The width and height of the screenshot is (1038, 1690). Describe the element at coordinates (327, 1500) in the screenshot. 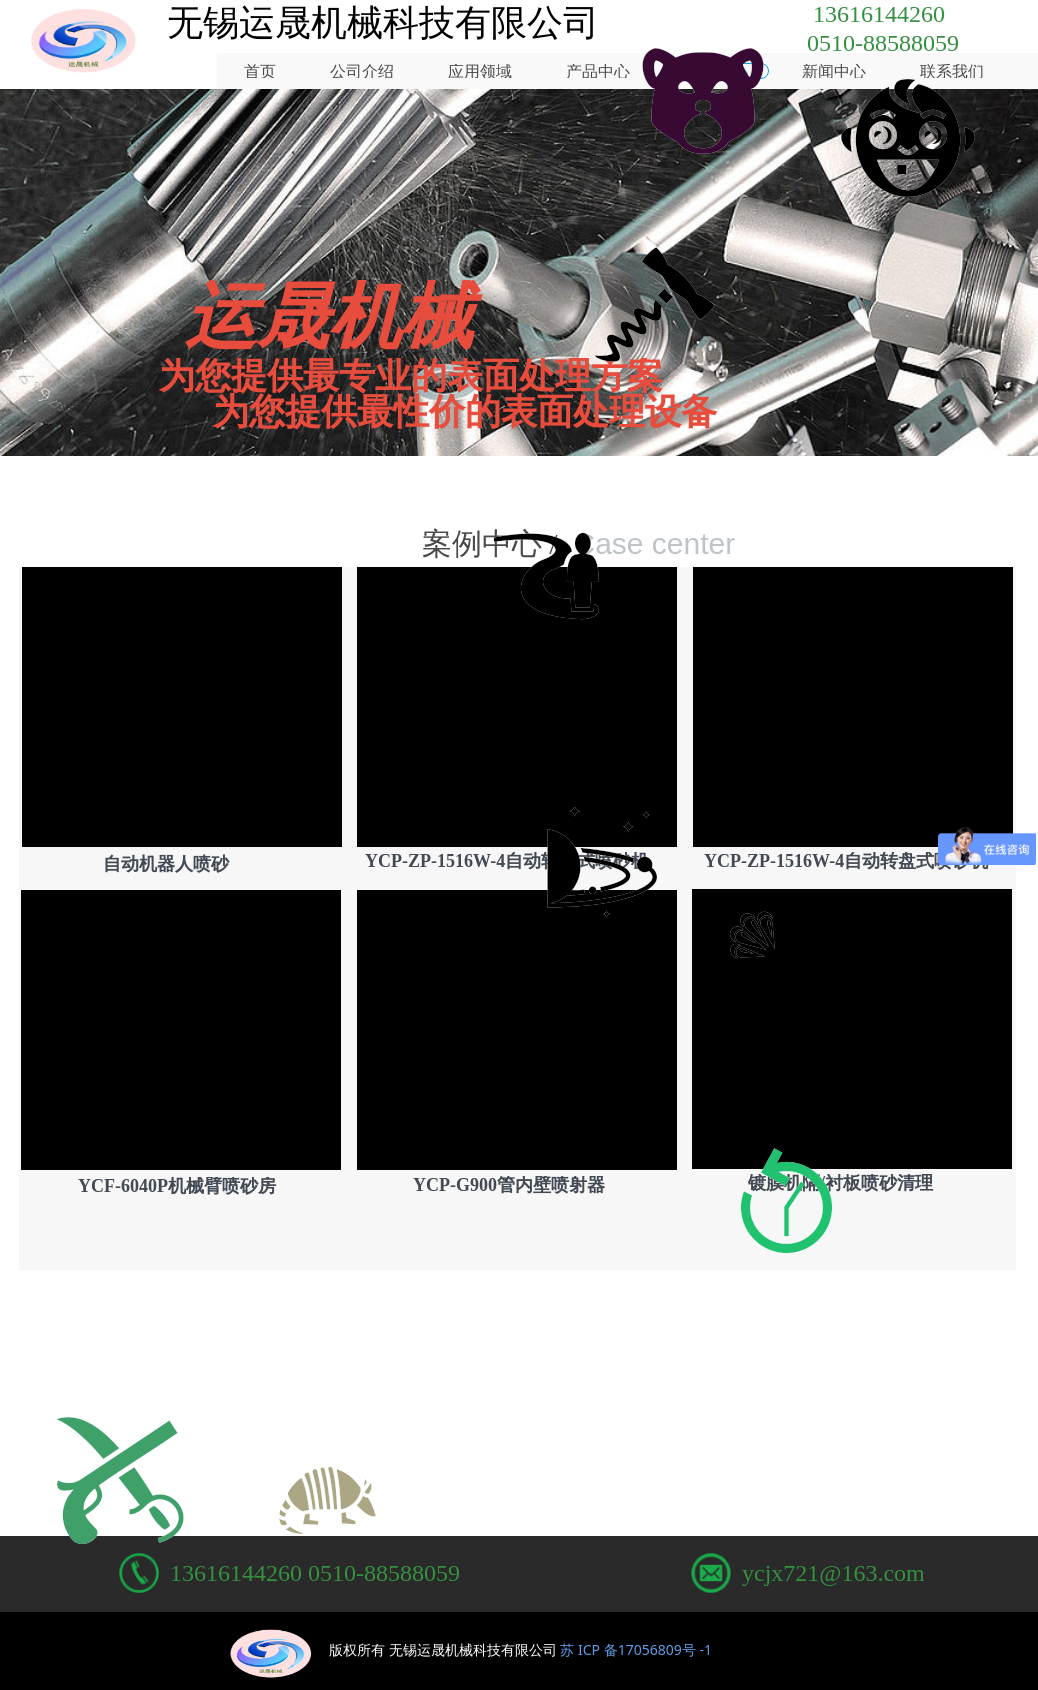

I see `armadillo character or avatar selection` at that location.